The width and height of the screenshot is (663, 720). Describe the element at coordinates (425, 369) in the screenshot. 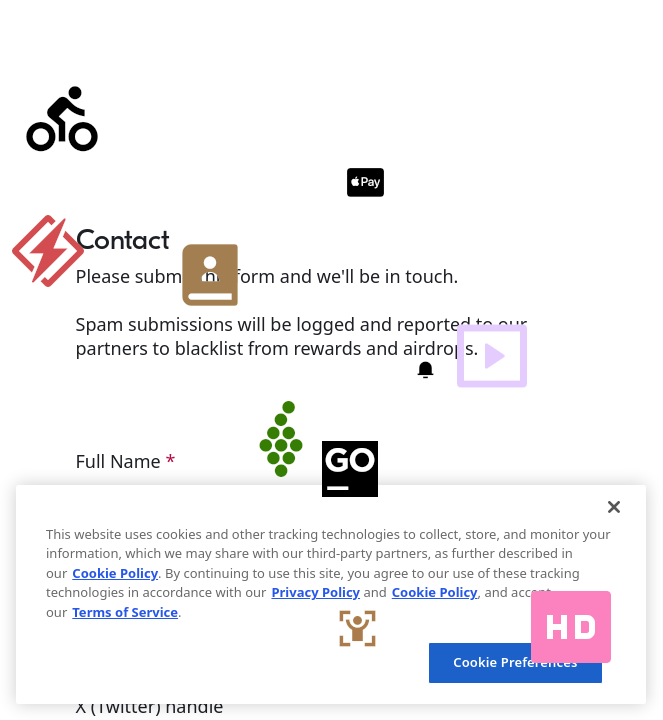

I see `notification or alert indicator` at that location.